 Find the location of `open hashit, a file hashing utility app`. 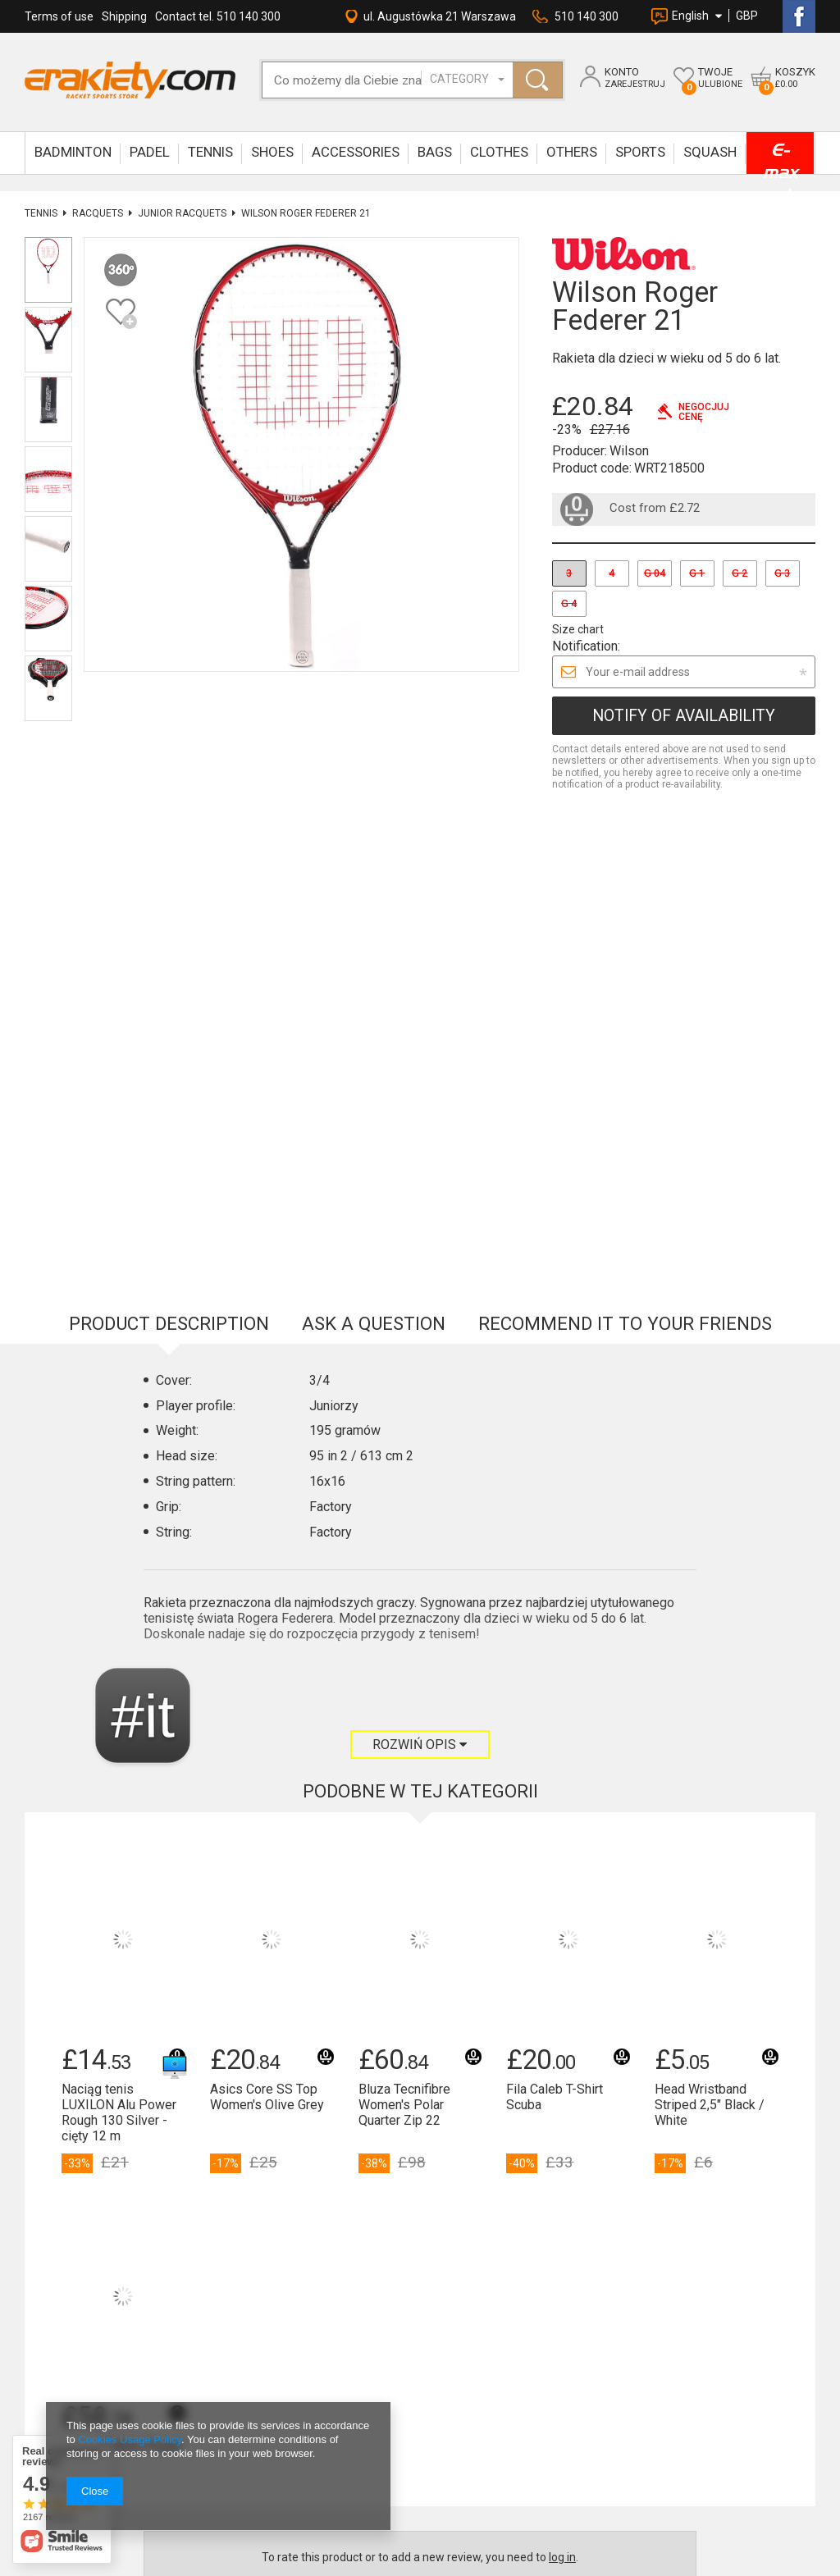

open hashit, a file hashing utility app is located at coordinates (143, 1715).